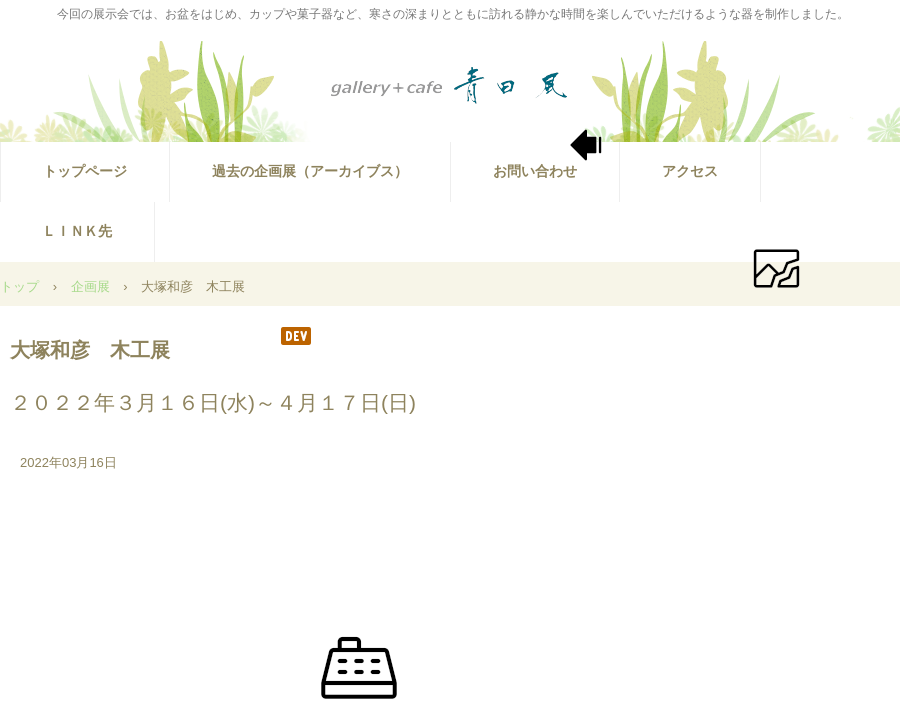 The width and height of the screenshot is (900, 720). I want to click on indicates a broken or corrupted image file, so click(776, 268).